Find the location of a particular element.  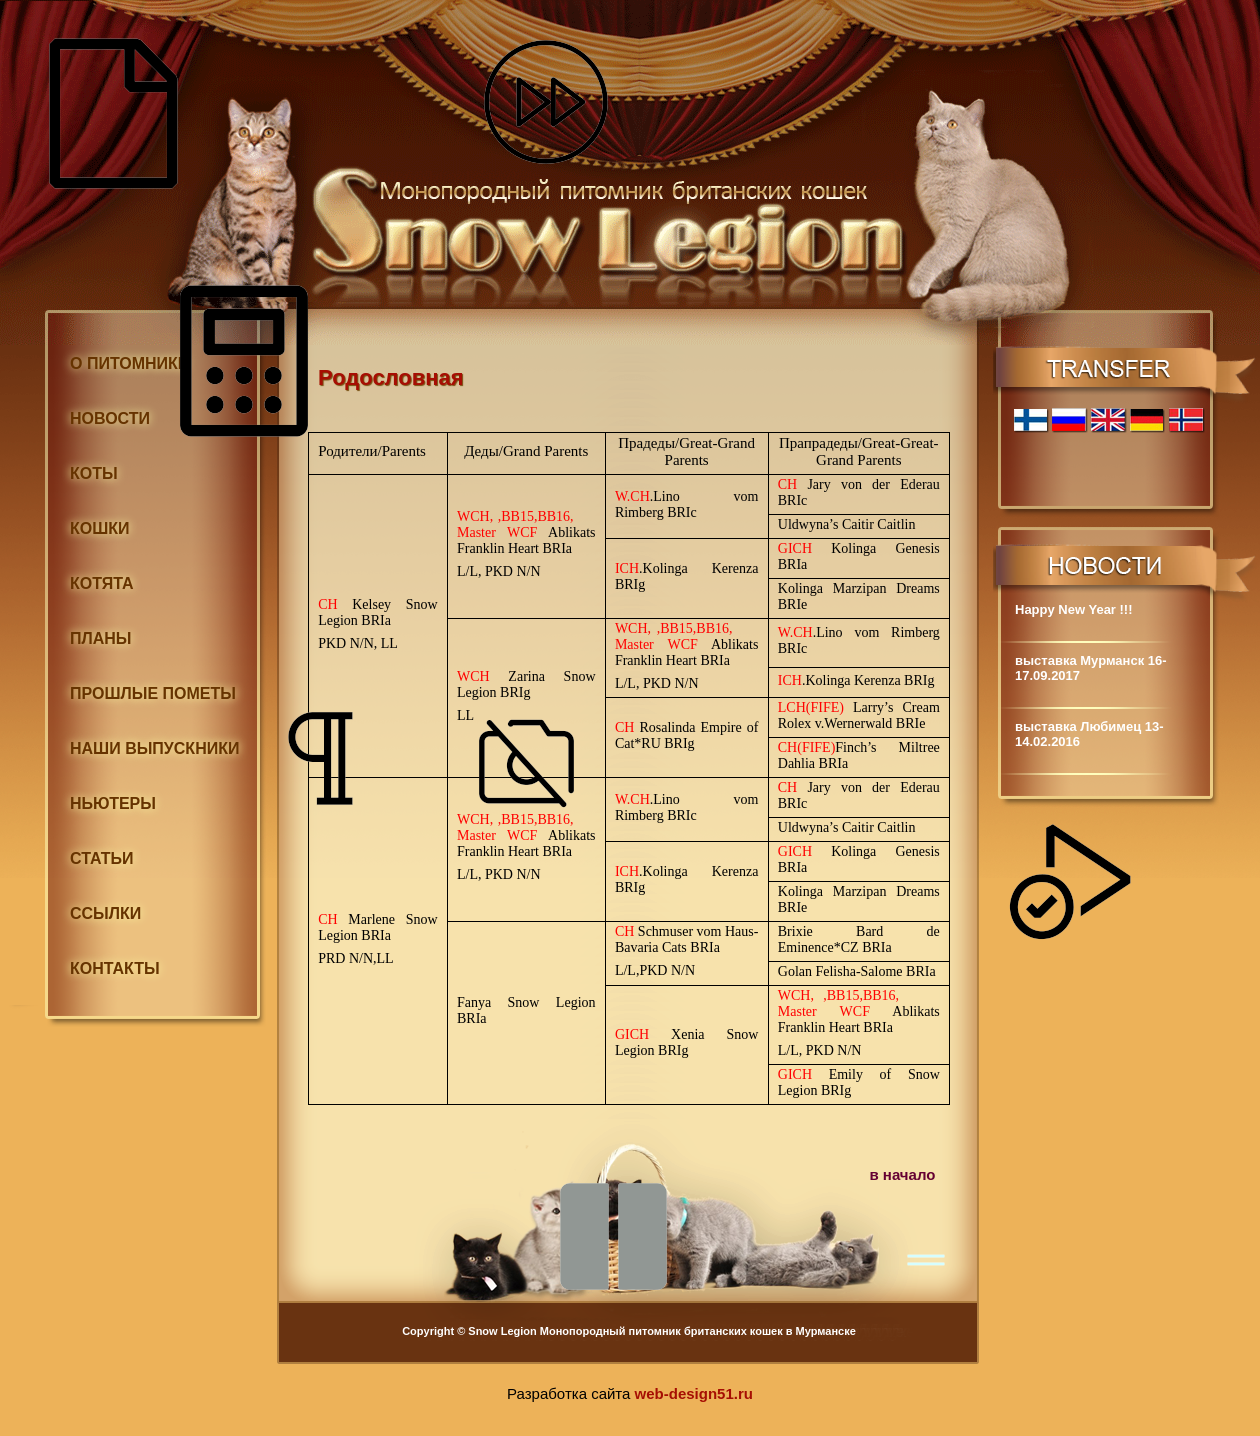

open the calculator app is located at coordinates (244, 361).